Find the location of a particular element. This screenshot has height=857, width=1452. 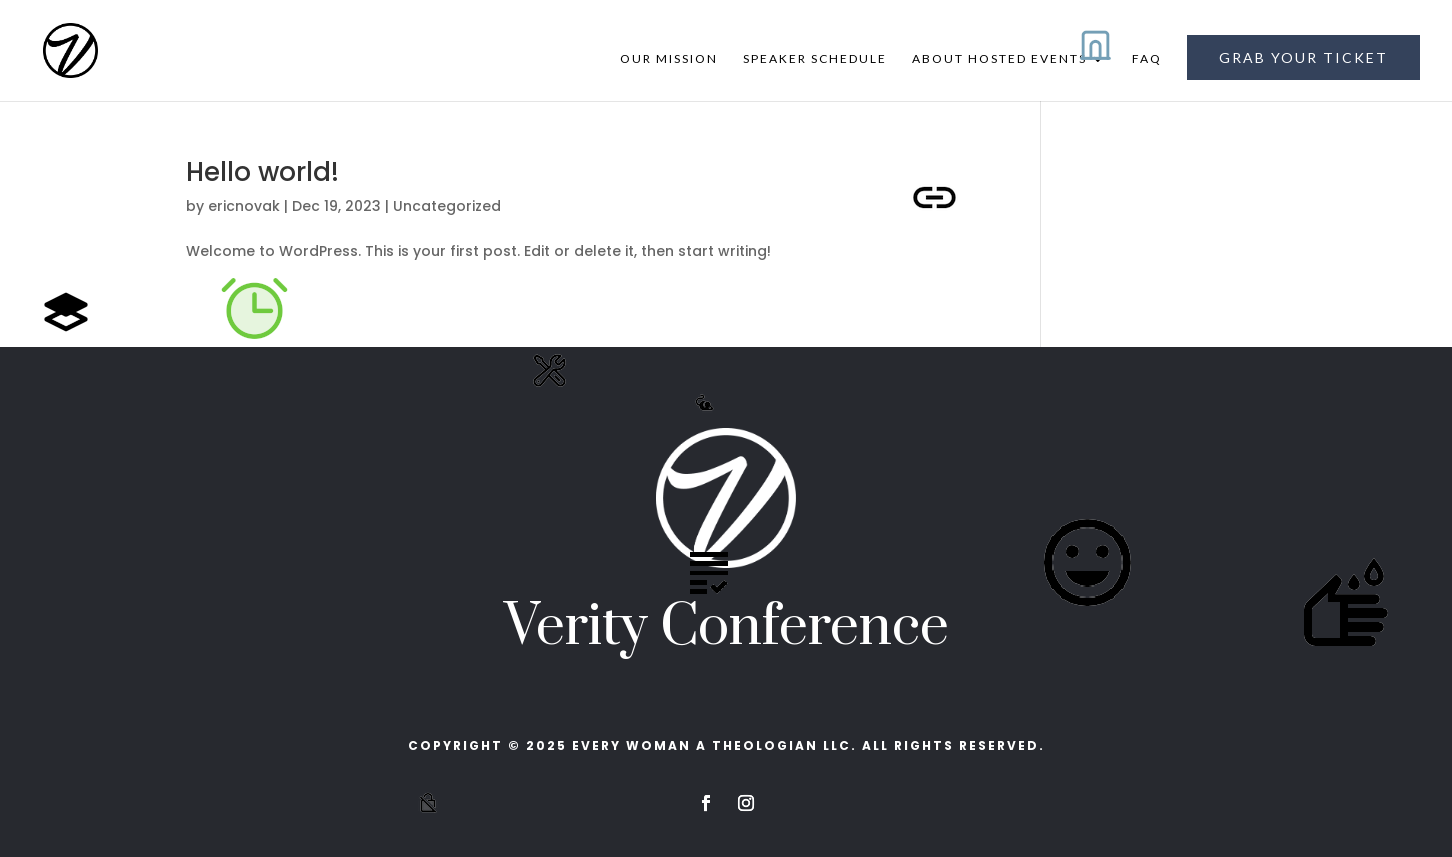

wash your hands reminder is located at coordinates (1348, 602).